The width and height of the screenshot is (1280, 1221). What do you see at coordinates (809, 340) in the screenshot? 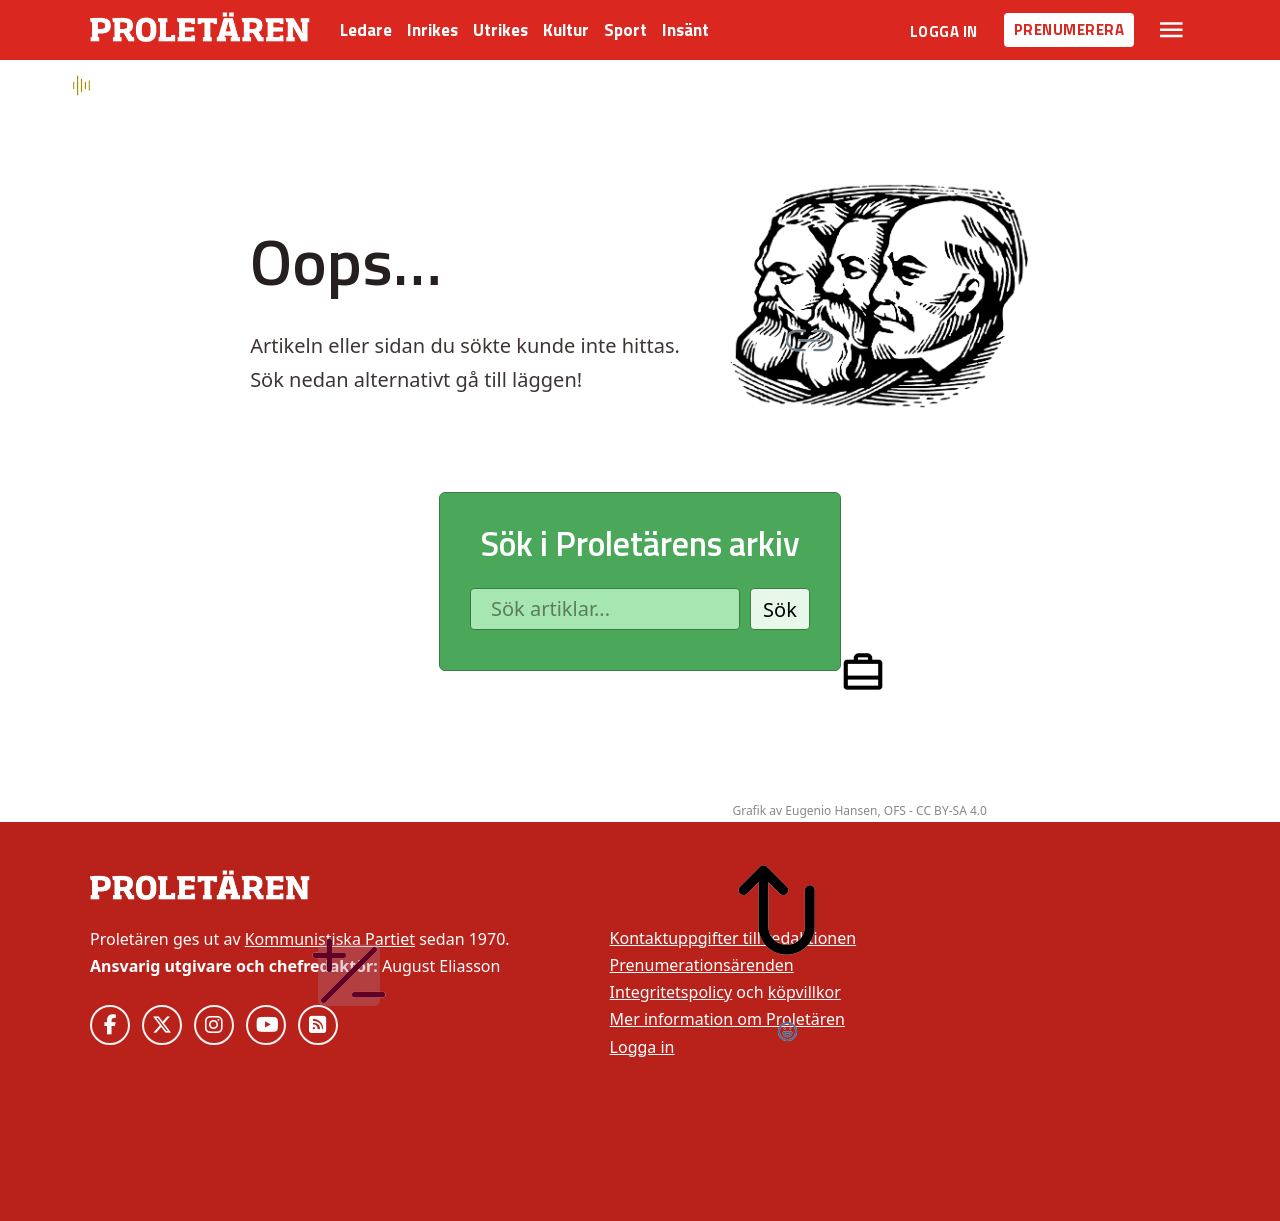
I see `copy link to clipboard` at bounding box center [809, 340].